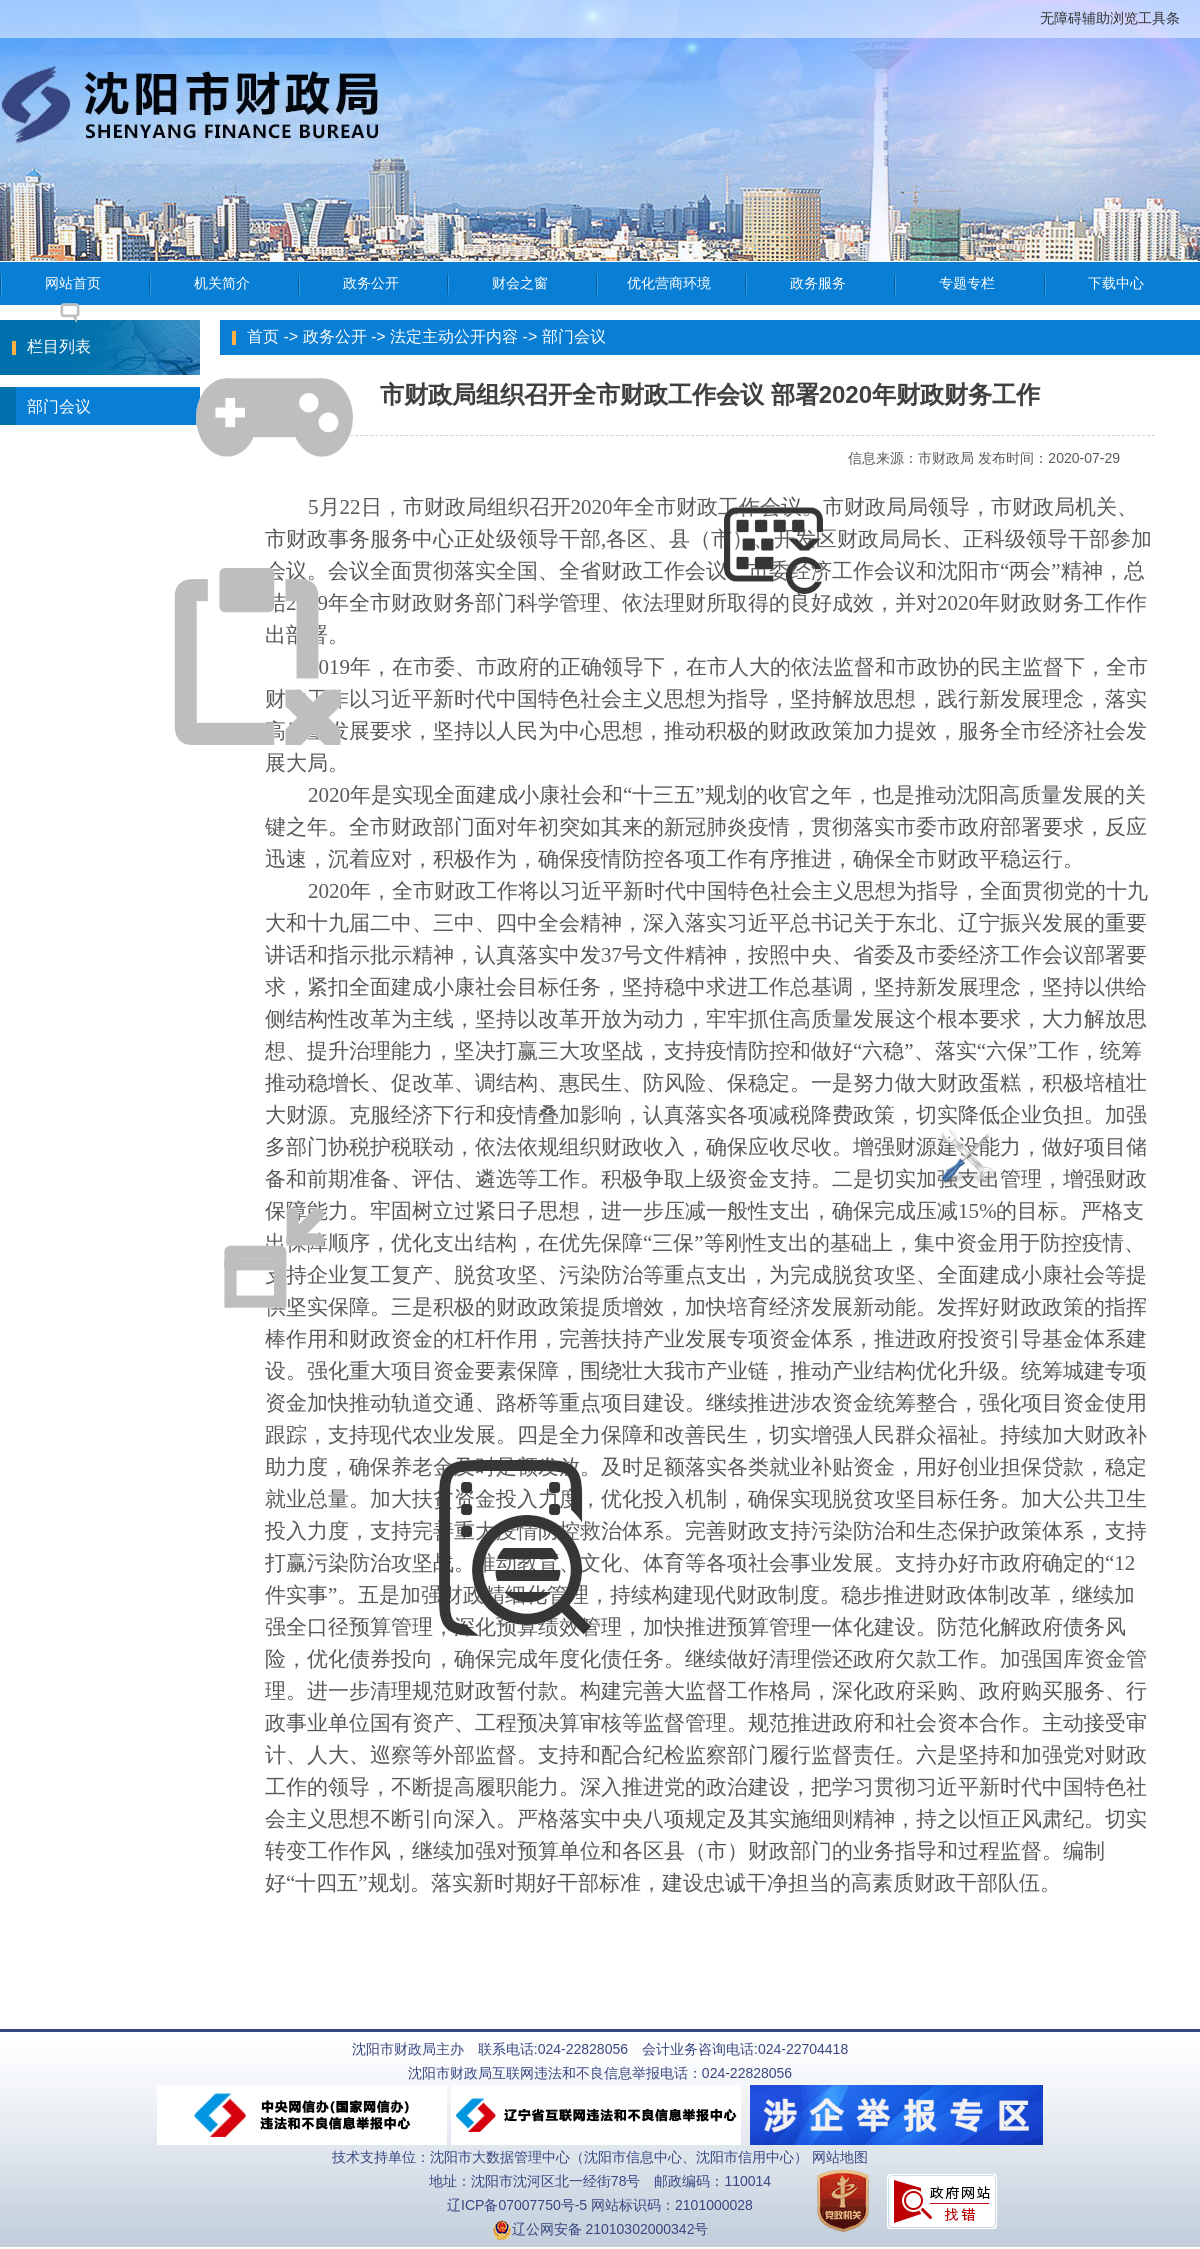  What do you see at coordinates (274, 417) in the screenshot?
I see `game controller input device` at bounding box center [274, 417].